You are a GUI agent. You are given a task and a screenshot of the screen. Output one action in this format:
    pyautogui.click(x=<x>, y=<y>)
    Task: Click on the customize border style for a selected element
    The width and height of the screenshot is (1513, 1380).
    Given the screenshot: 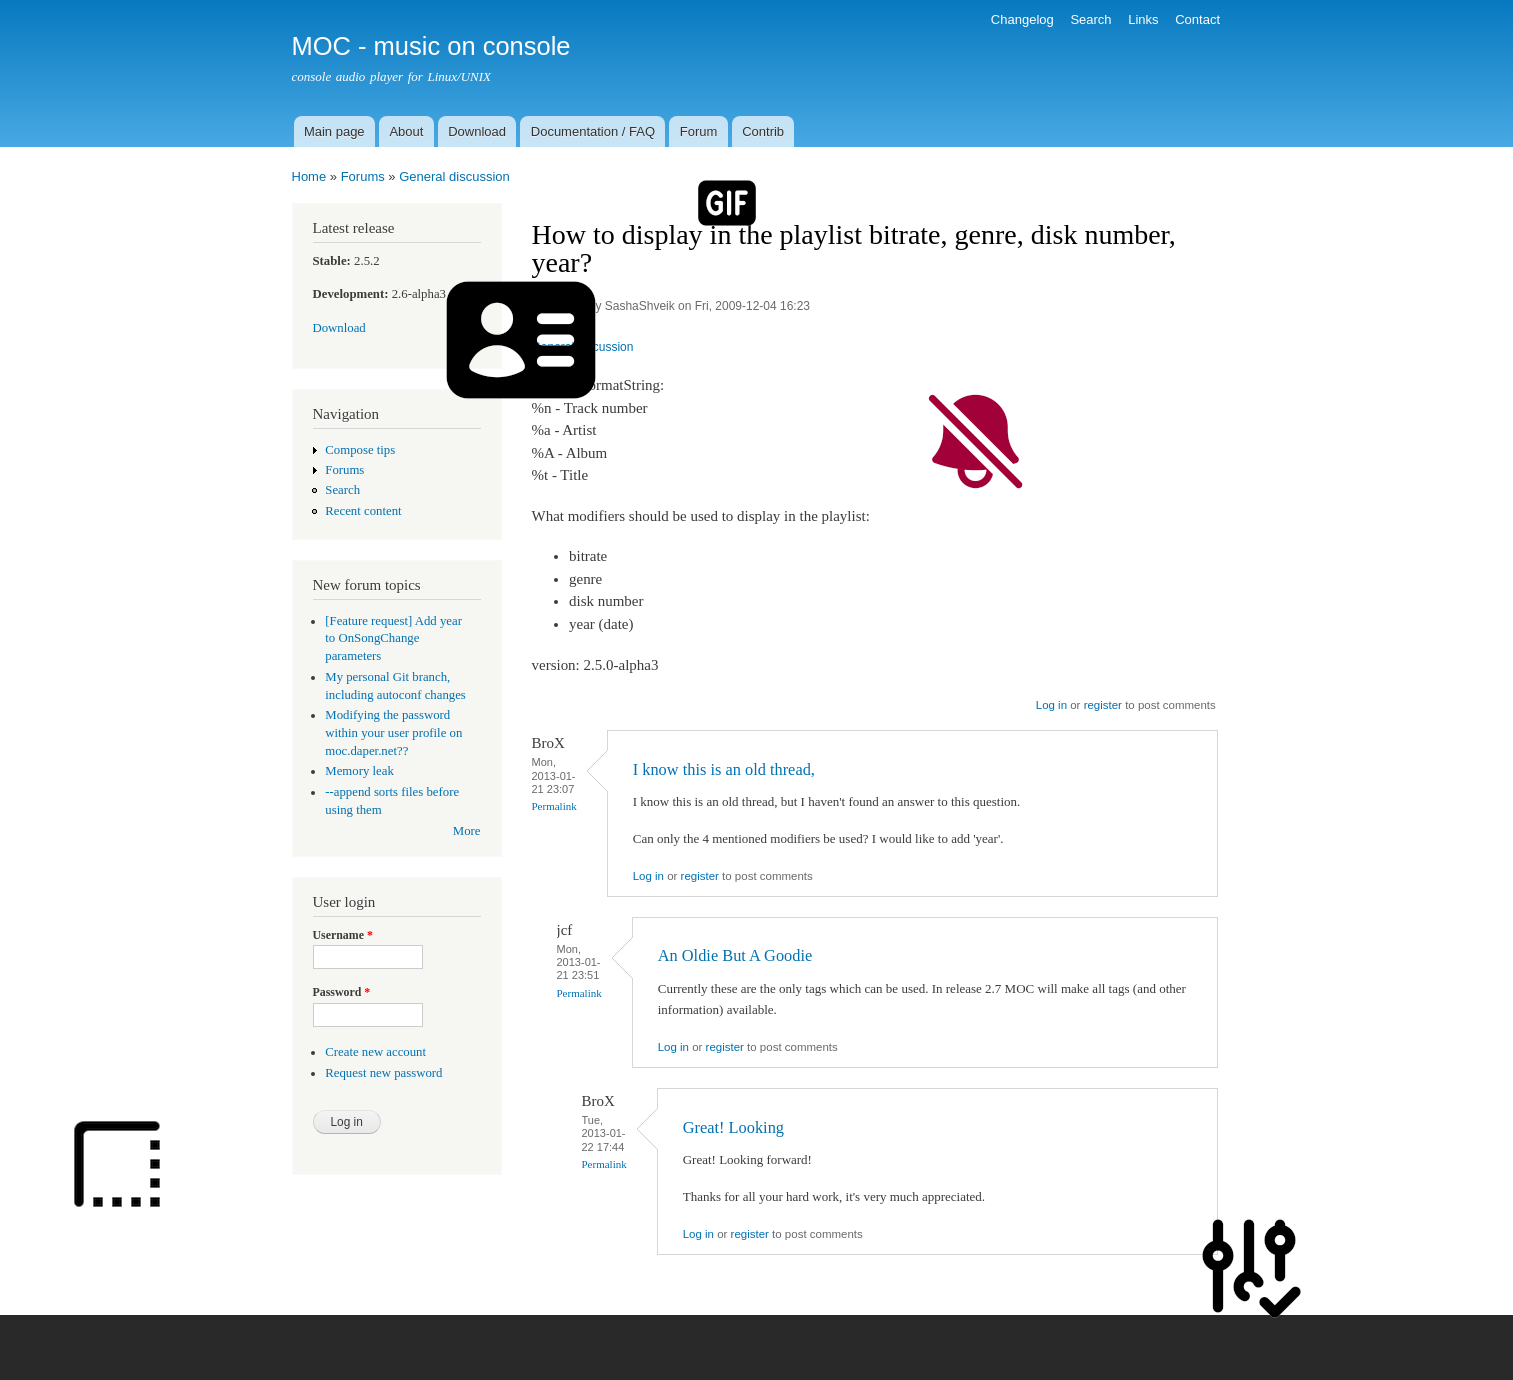 What is the action you would take?
    pyautogui.click(x=117, y=1164)
    